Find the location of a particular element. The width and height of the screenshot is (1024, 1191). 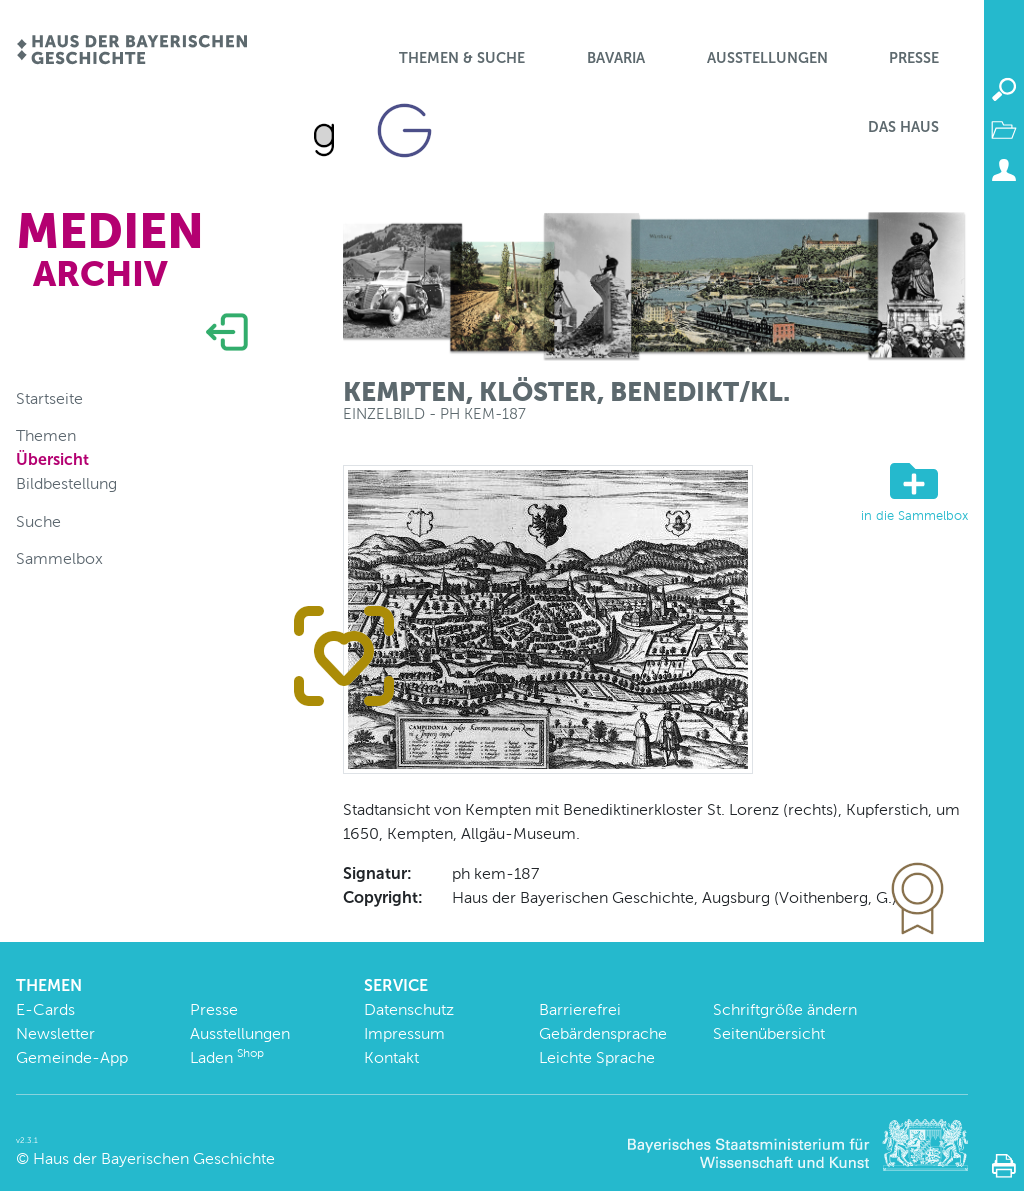

open Goodreads app or website is located at coordinates (324, 140).